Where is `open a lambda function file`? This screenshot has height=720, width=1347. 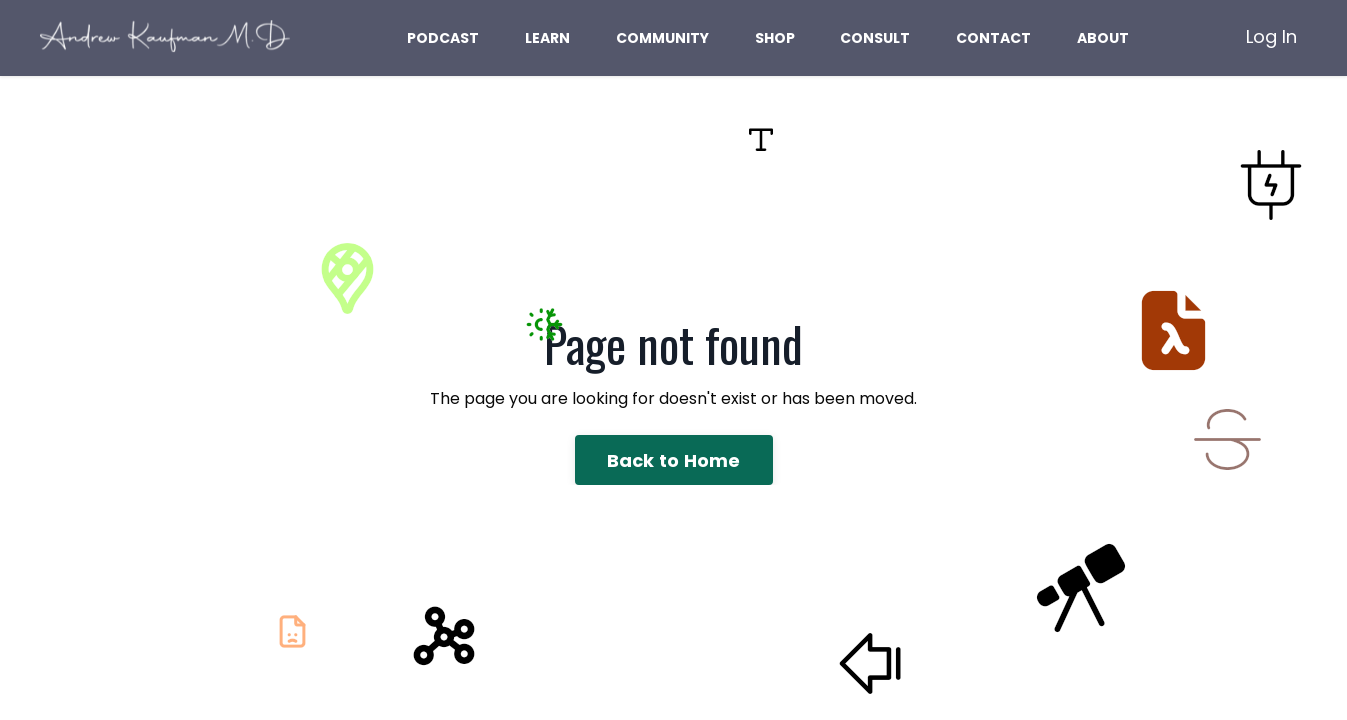
open a lambda function file is located at coordinates (1173, 330).